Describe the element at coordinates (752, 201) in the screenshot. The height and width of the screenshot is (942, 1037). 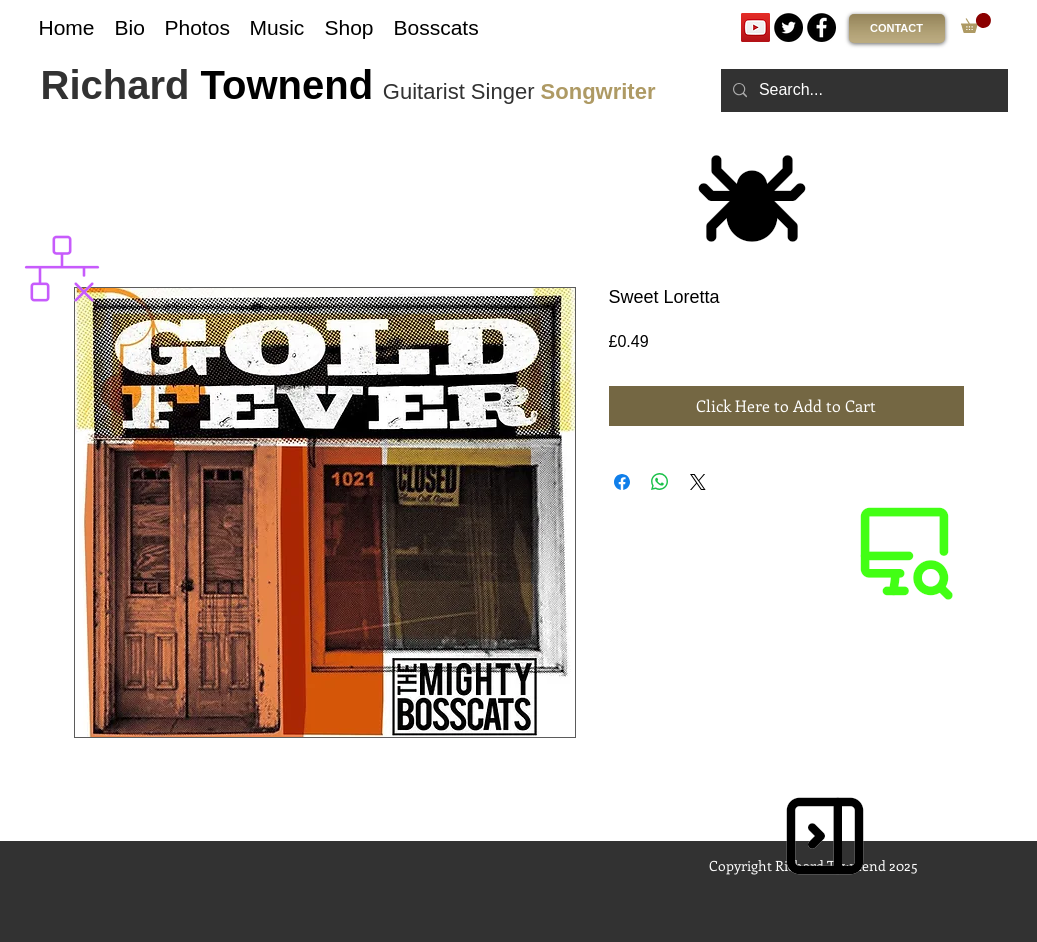
I see `indicates a bug or error in the system` at that location.